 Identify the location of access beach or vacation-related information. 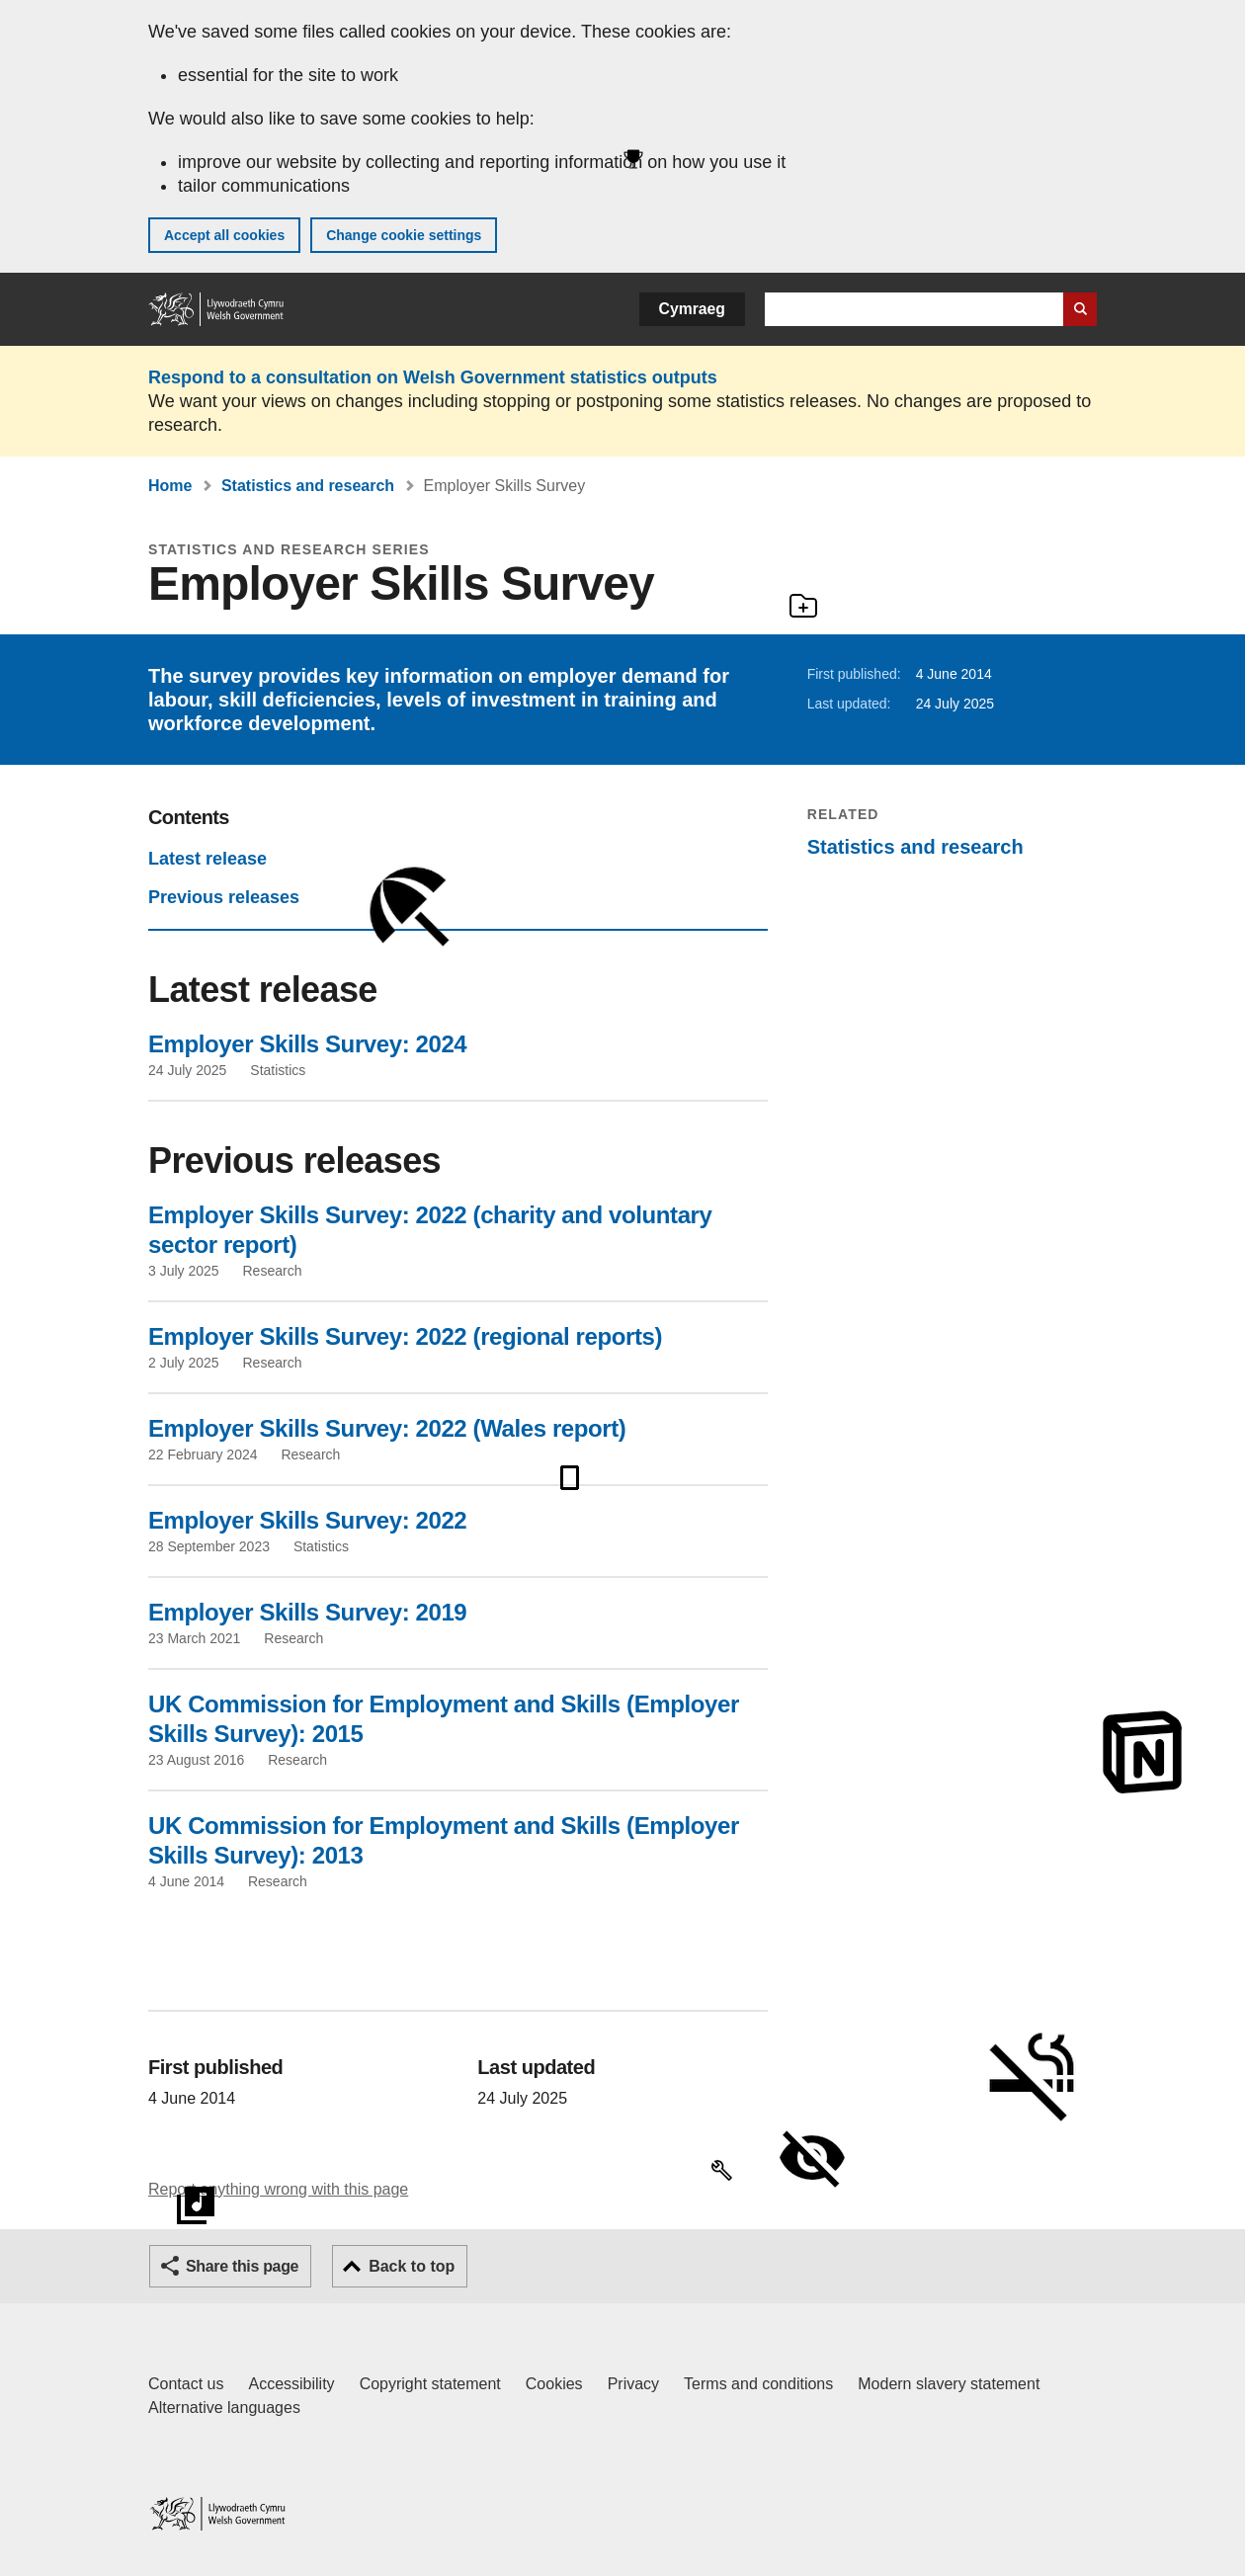
(409, 906).